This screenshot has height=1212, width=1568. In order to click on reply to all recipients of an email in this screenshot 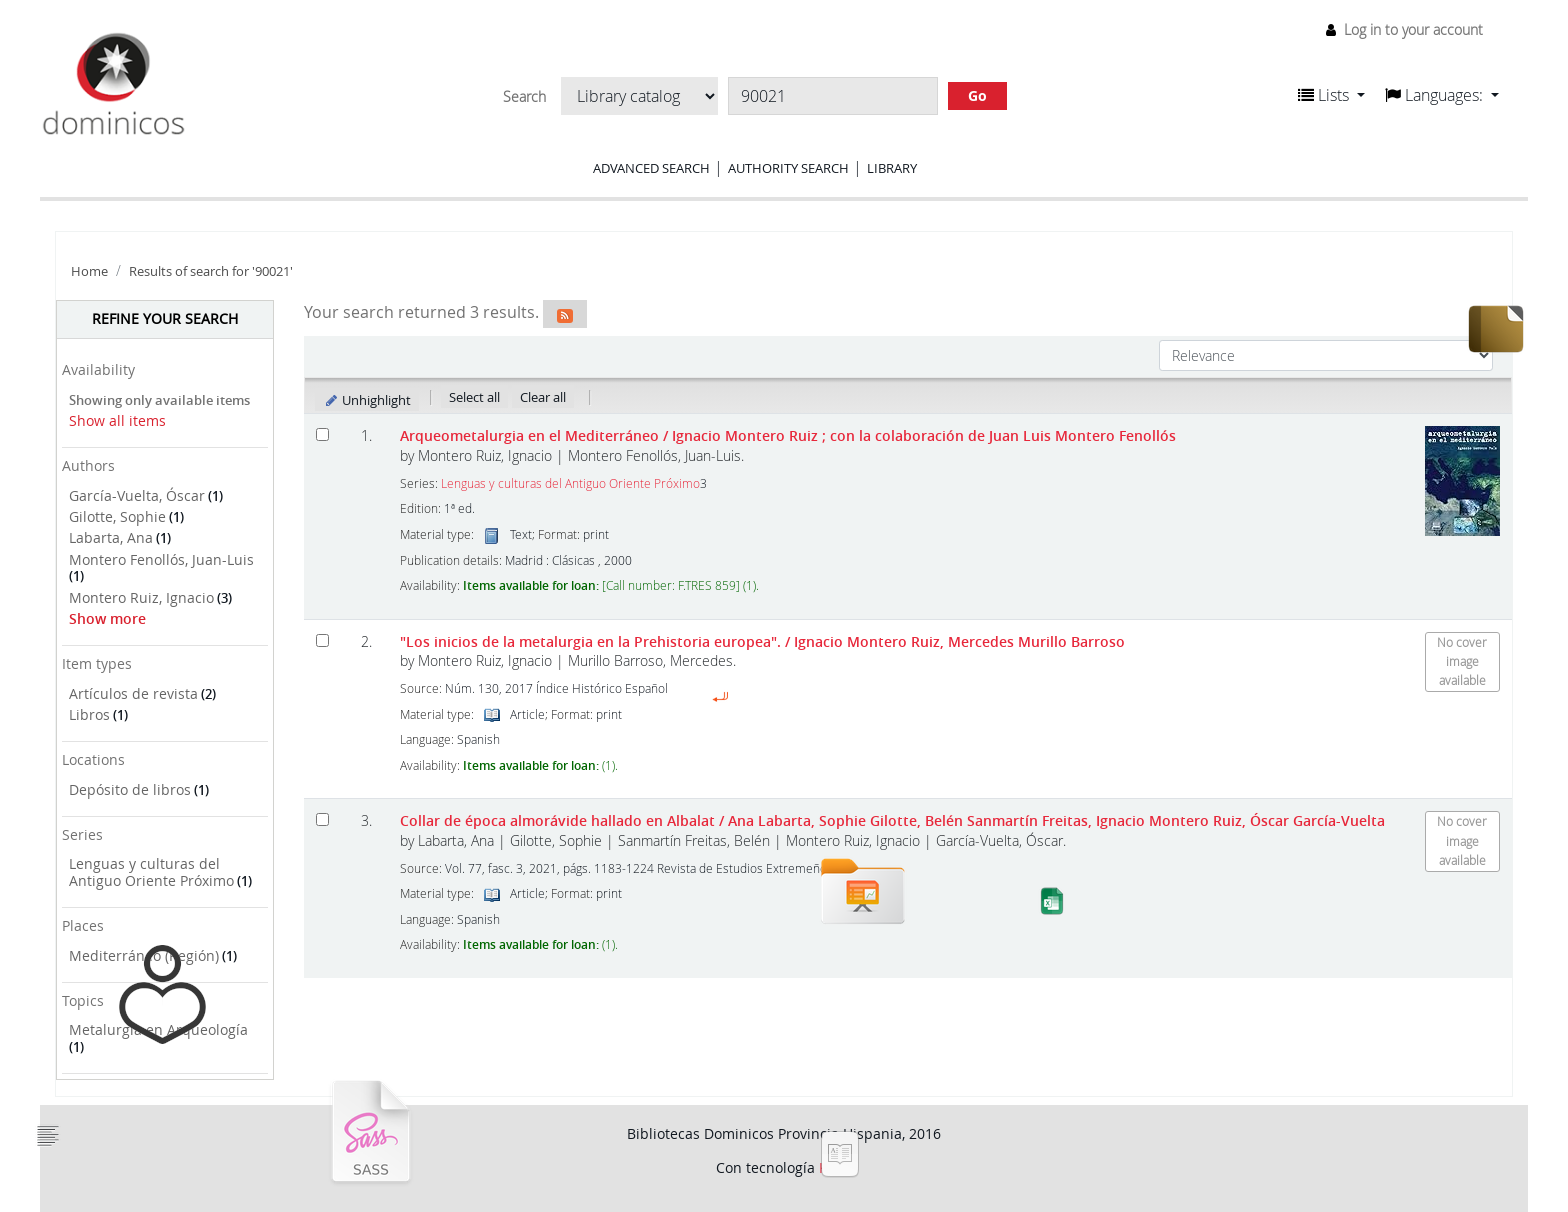, I will do `click(720, 696)`.